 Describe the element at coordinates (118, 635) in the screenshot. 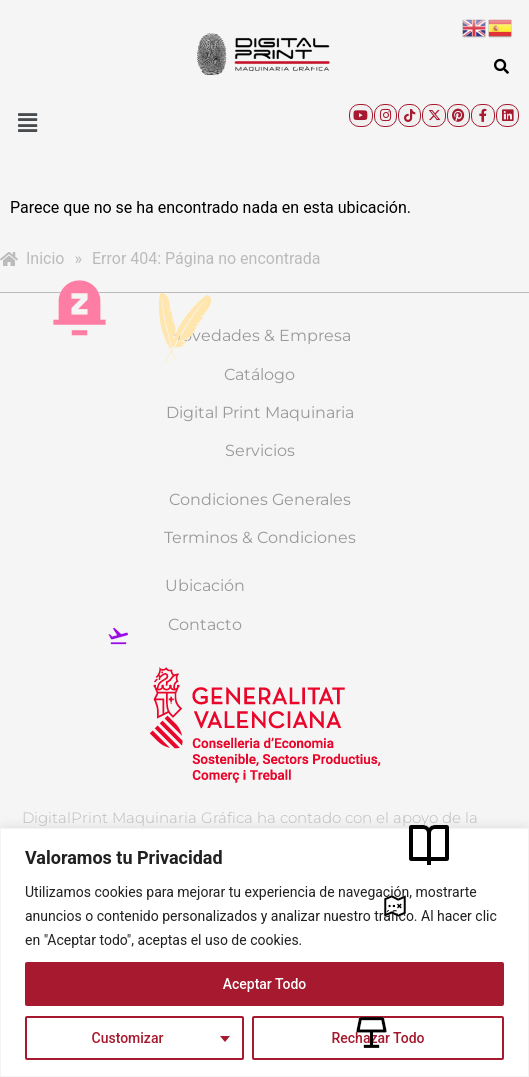

I see `view departing flights` at that location.